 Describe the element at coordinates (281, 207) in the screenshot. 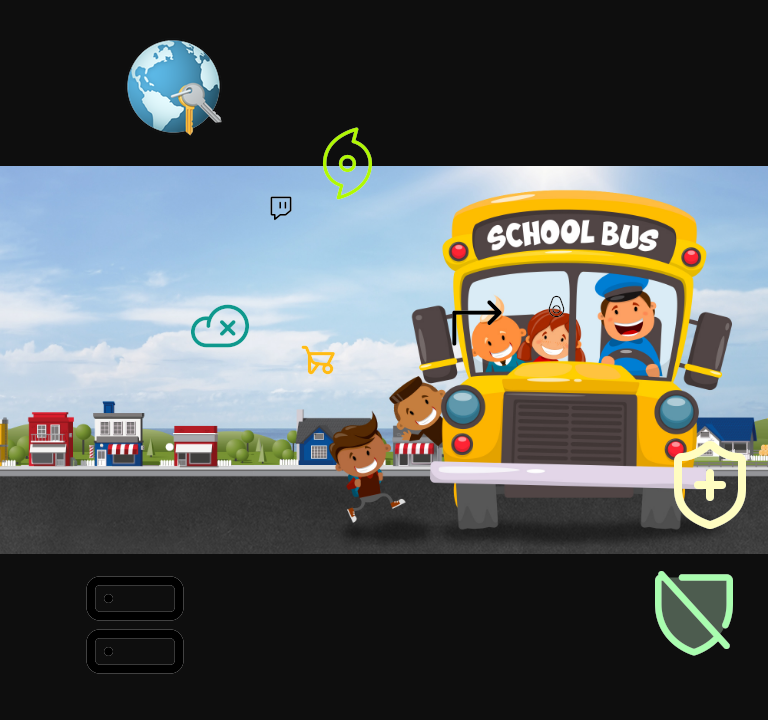

I see `open Twitch app` at that location.